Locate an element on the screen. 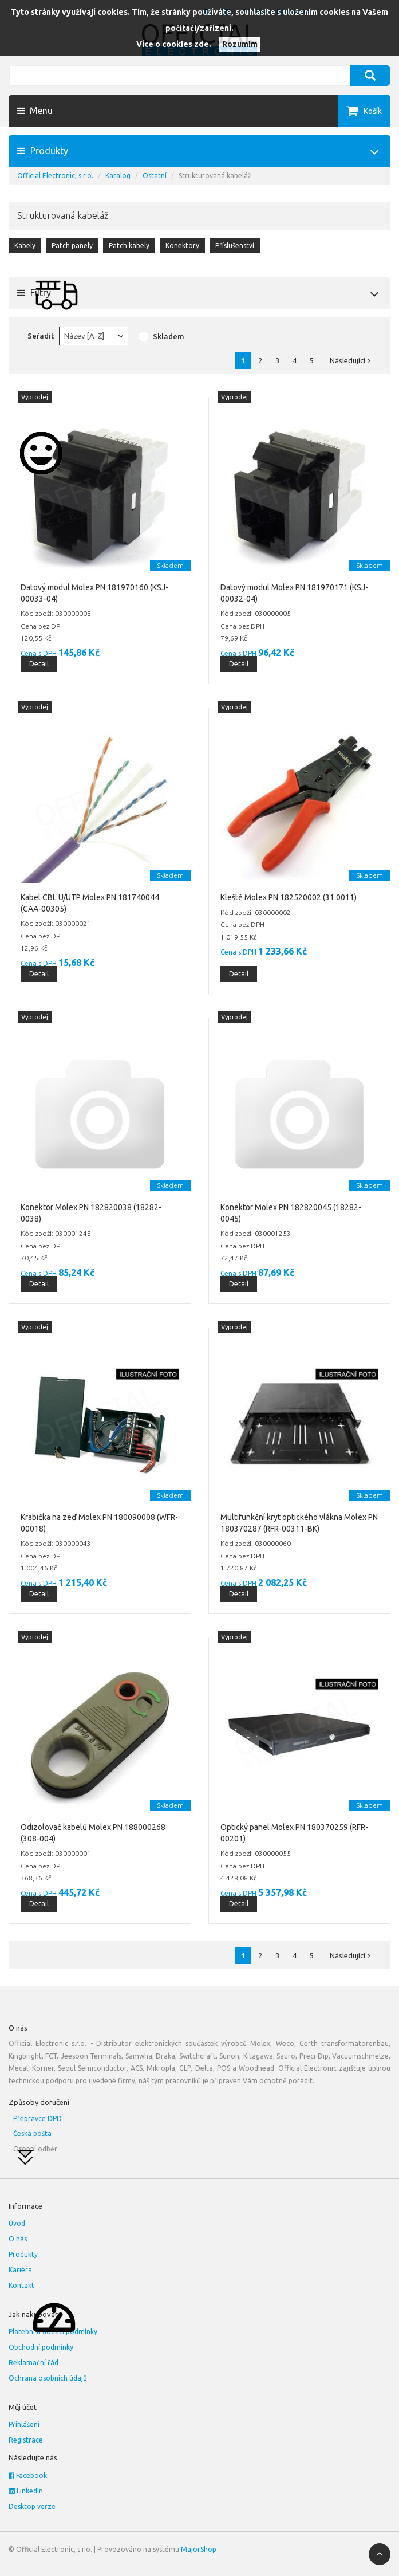 This screenshot has width=399, height=2576. tag people in a photo is located at coordinates (41, 453).